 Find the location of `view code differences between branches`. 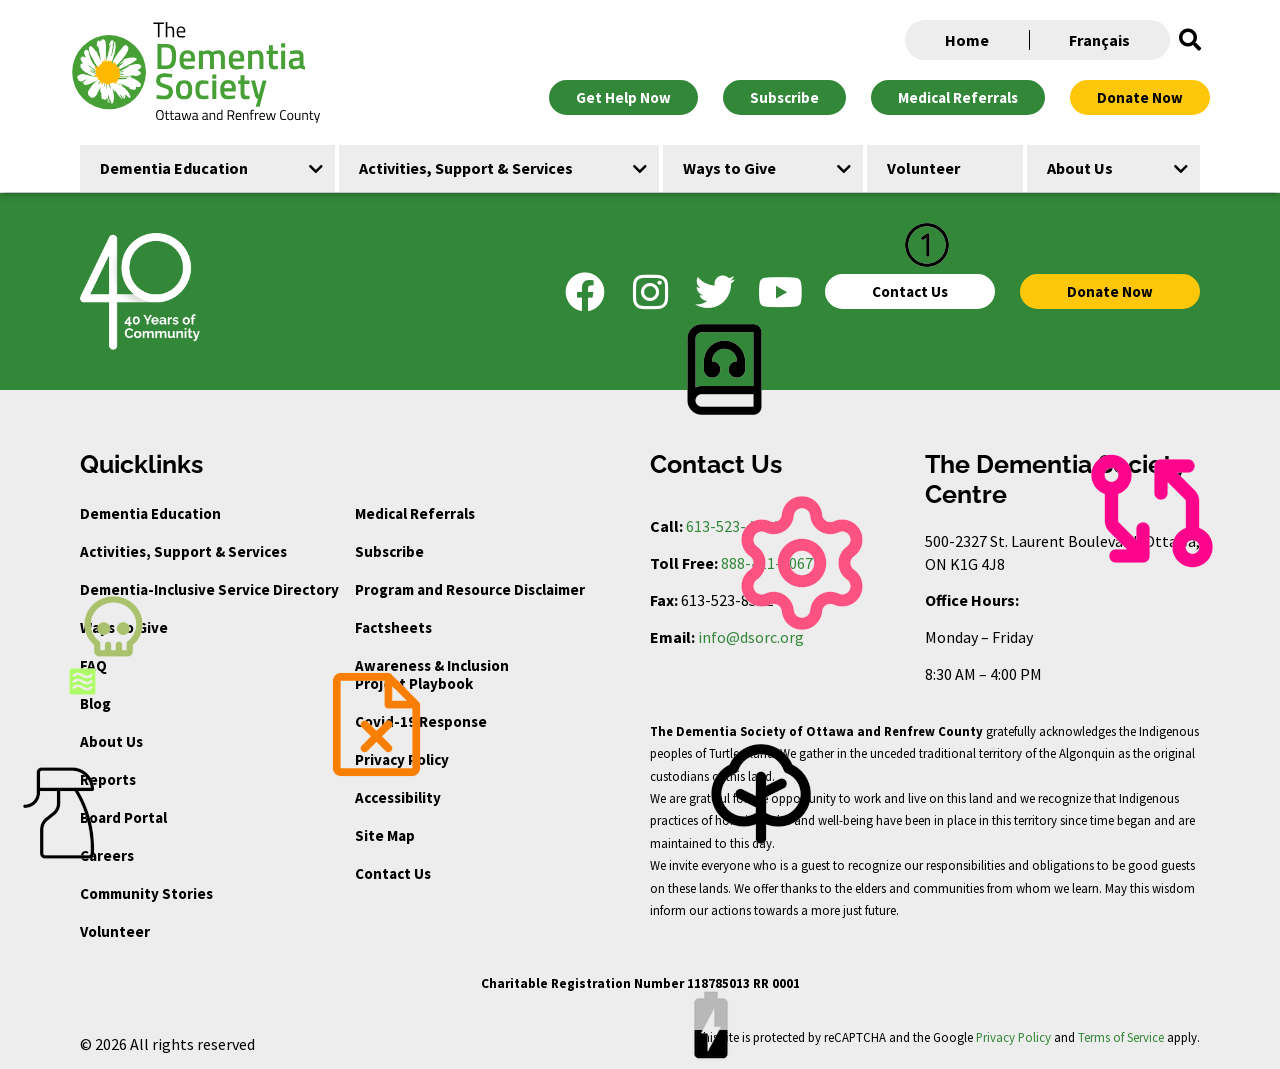

view code differences between branches is located at coordinates (1152, 511).